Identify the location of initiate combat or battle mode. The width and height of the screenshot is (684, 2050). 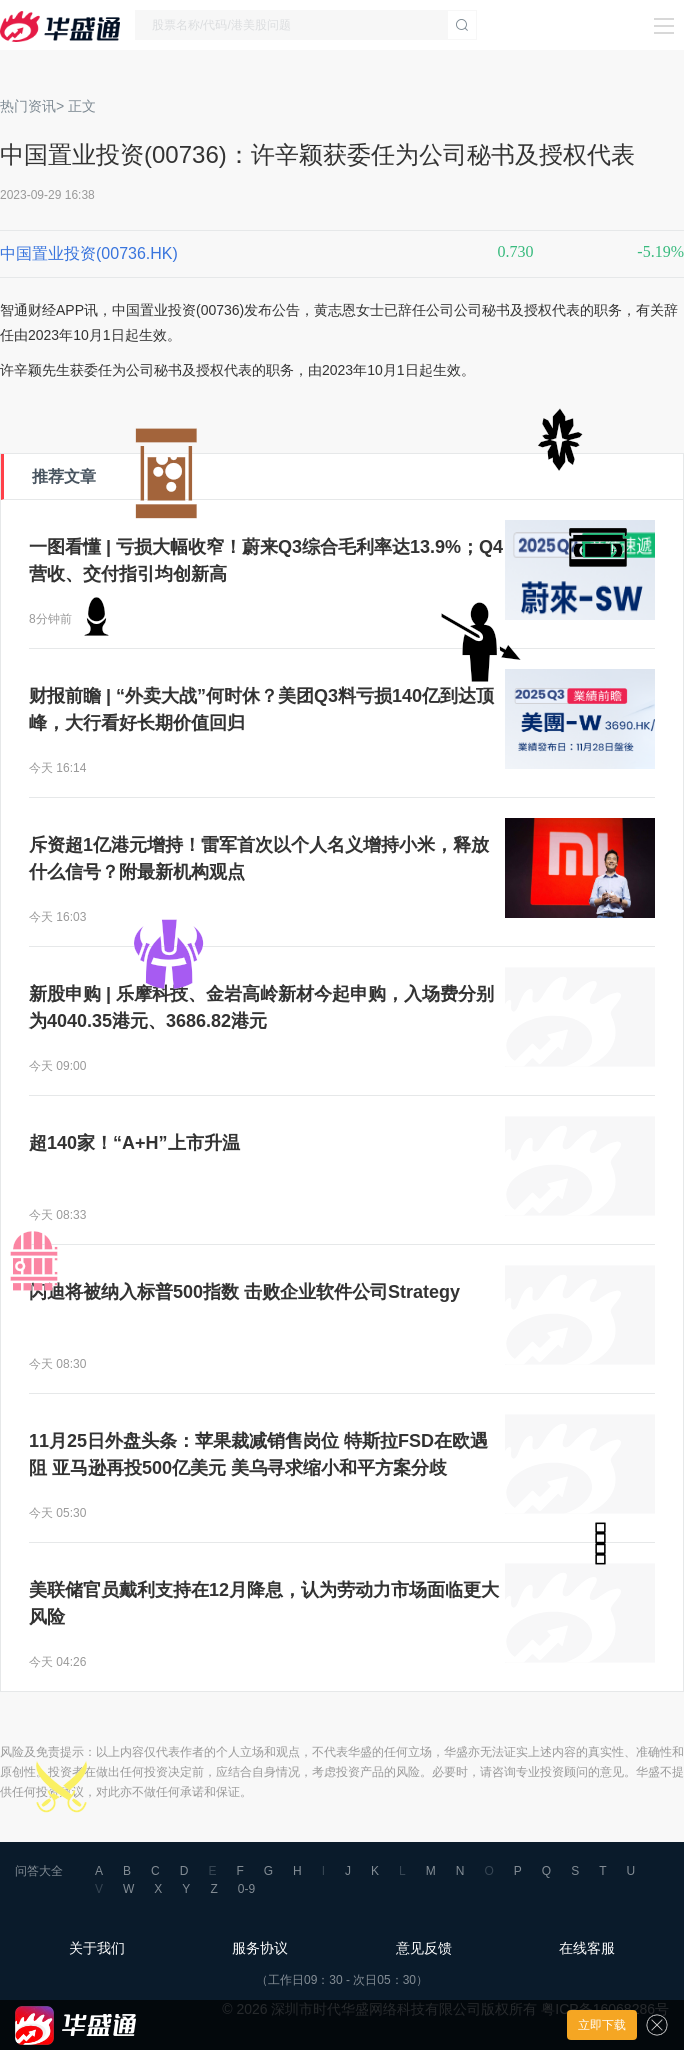
(61, 1786).